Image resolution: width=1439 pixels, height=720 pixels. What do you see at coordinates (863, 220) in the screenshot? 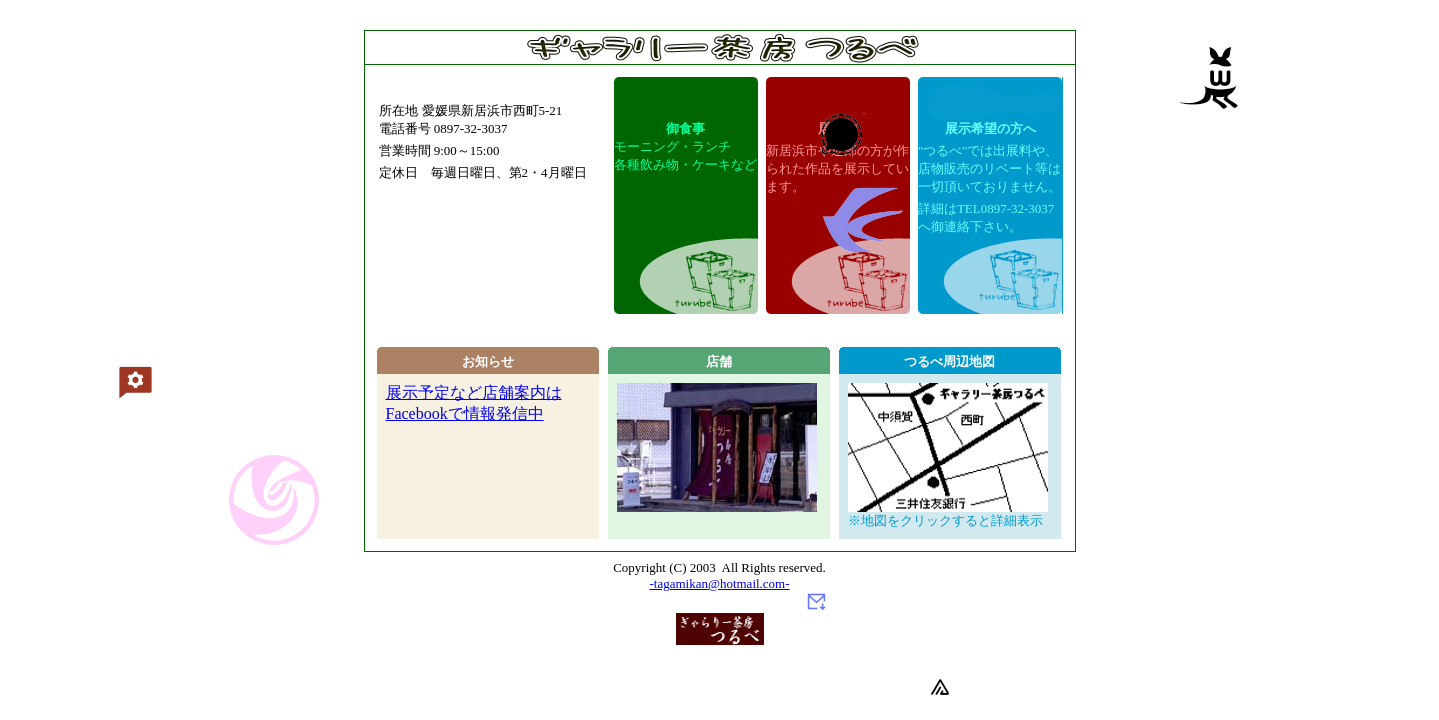
I see `china eastern airlines logo` at bounding box center [863, 220].